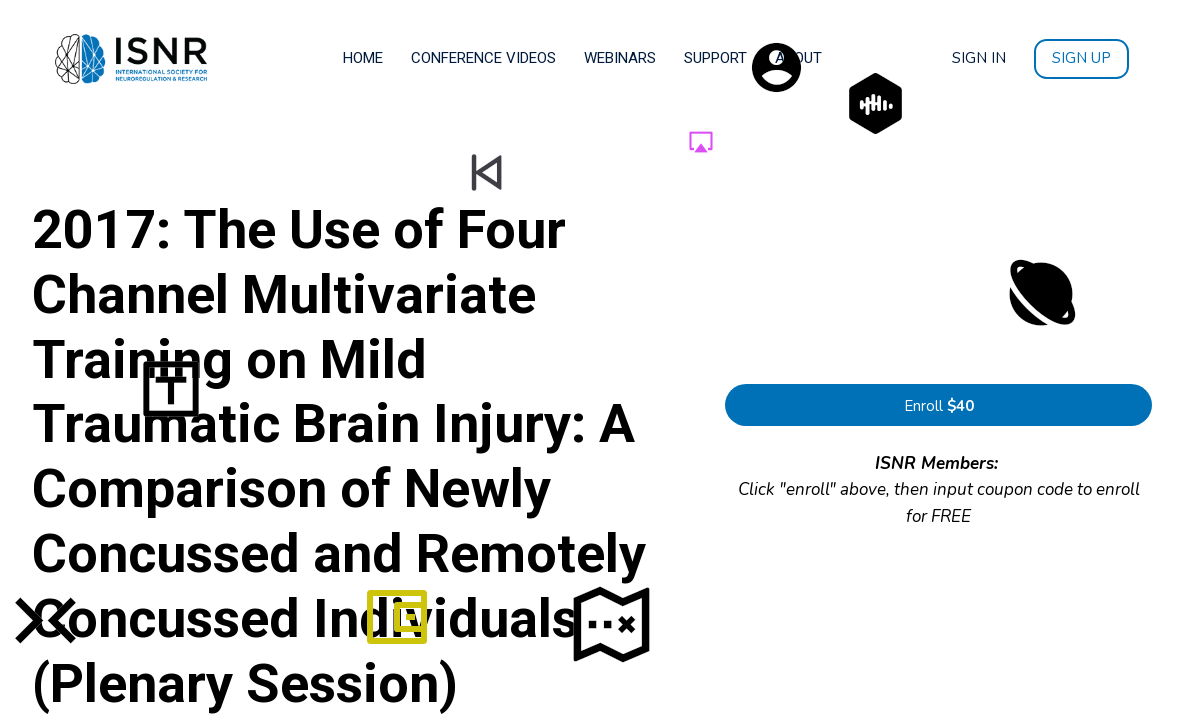  Describe the element at coordinates (875, 103) in the screenshot. I see `open the Castbox podcast app` at that location.